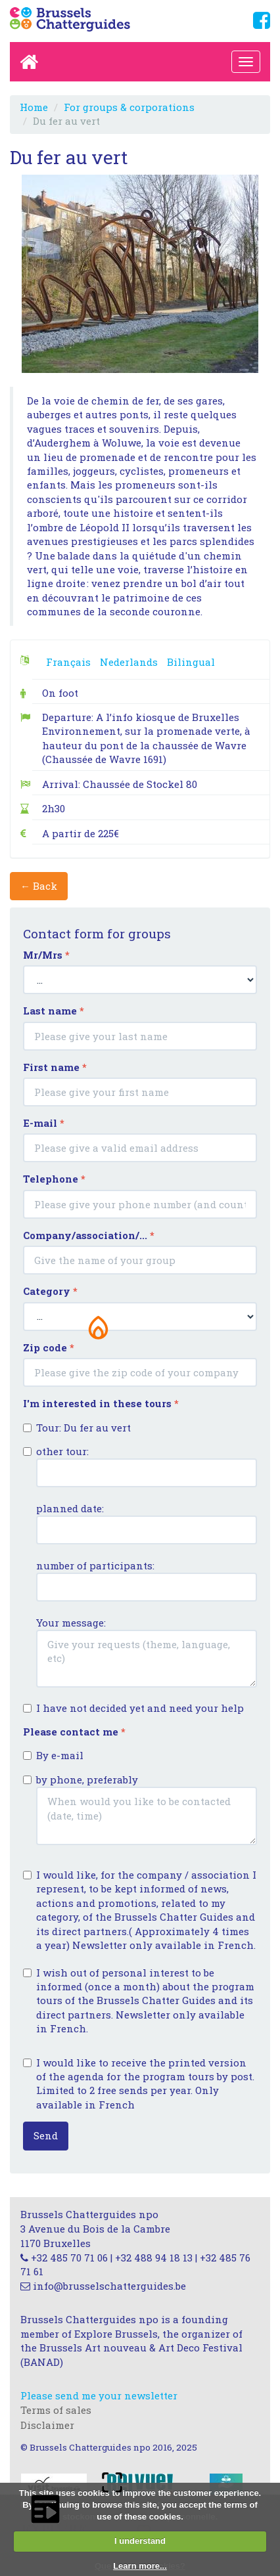 The image size is (280, 2576). I want to click on view trending or hot content, so click(98, 1328).